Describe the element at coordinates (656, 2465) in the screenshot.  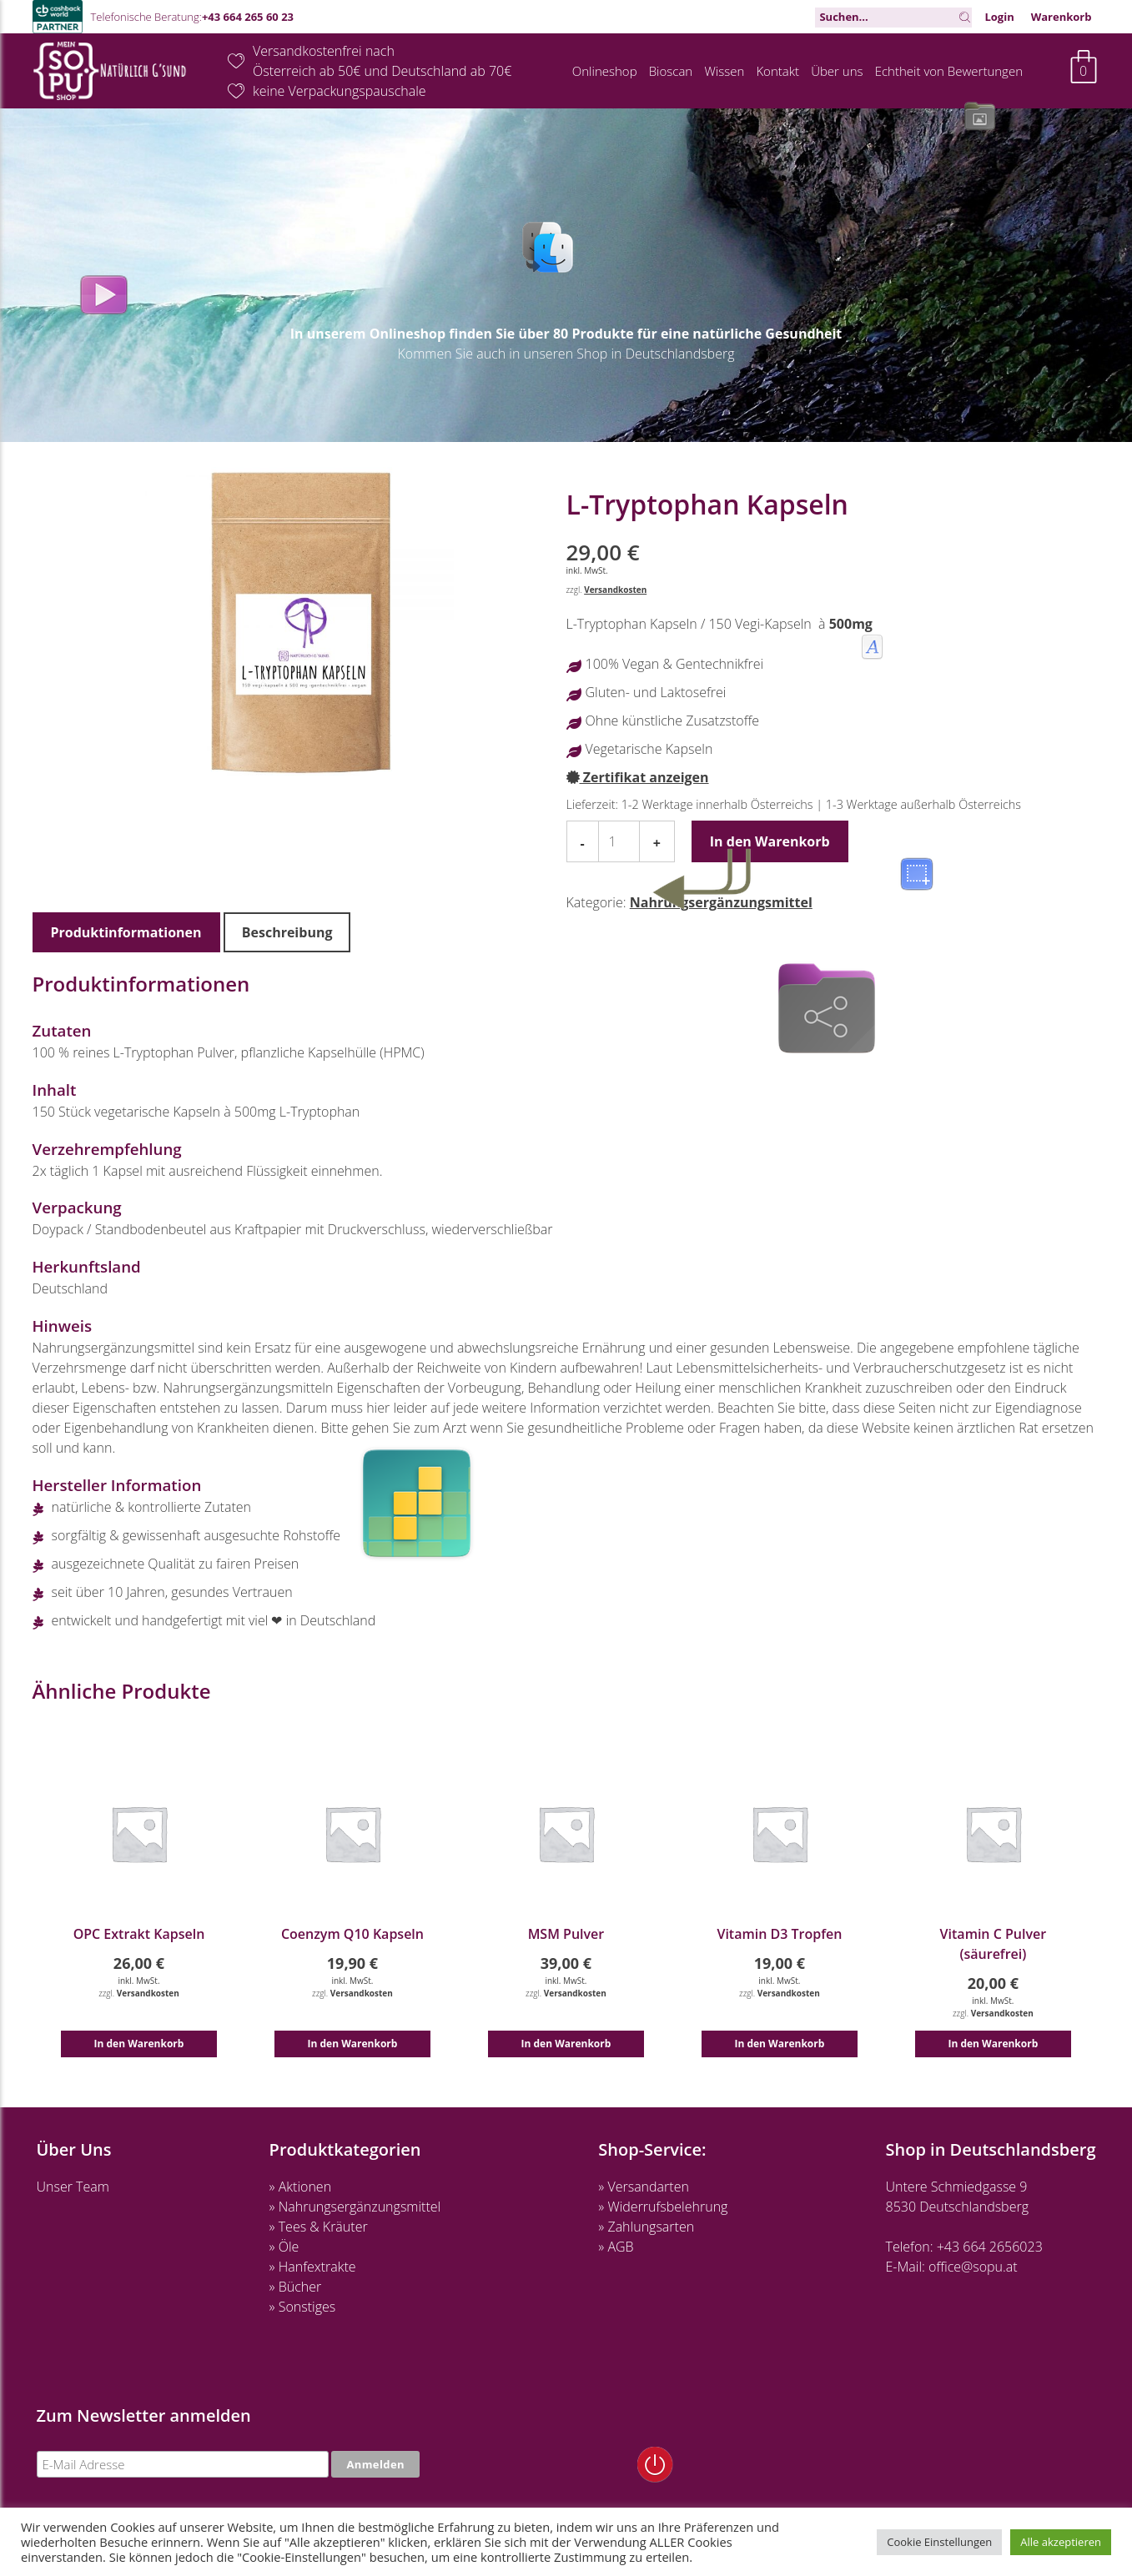
I see `shut down or power off the system` at that location.